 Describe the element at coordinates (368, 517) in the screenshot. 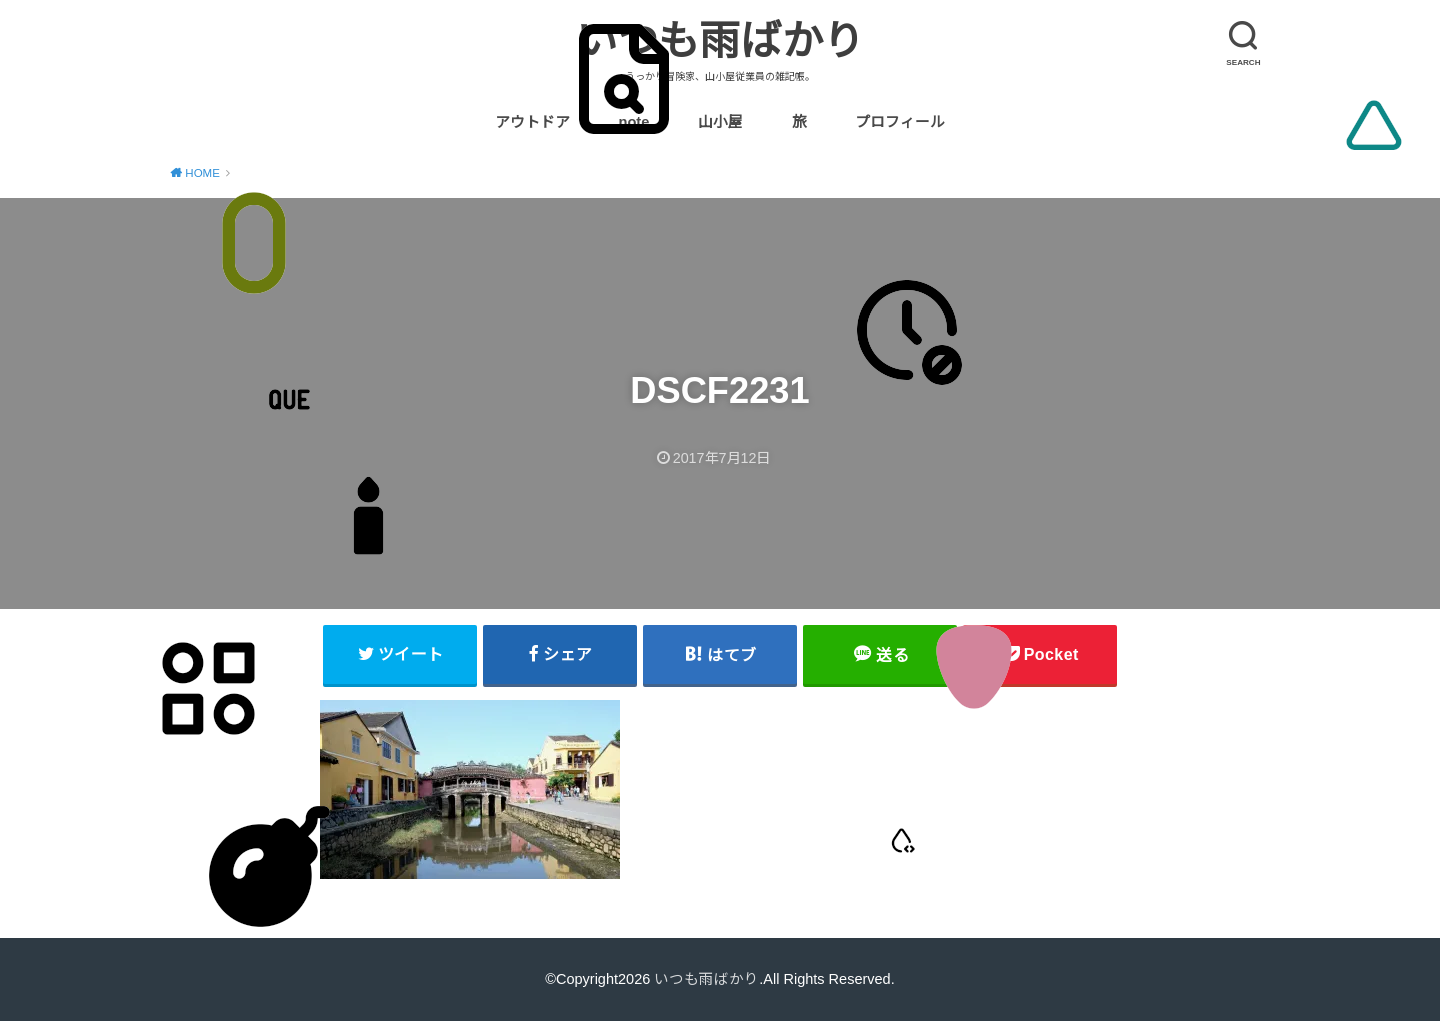

I see `access candle or ambient lighting mode` at that location.